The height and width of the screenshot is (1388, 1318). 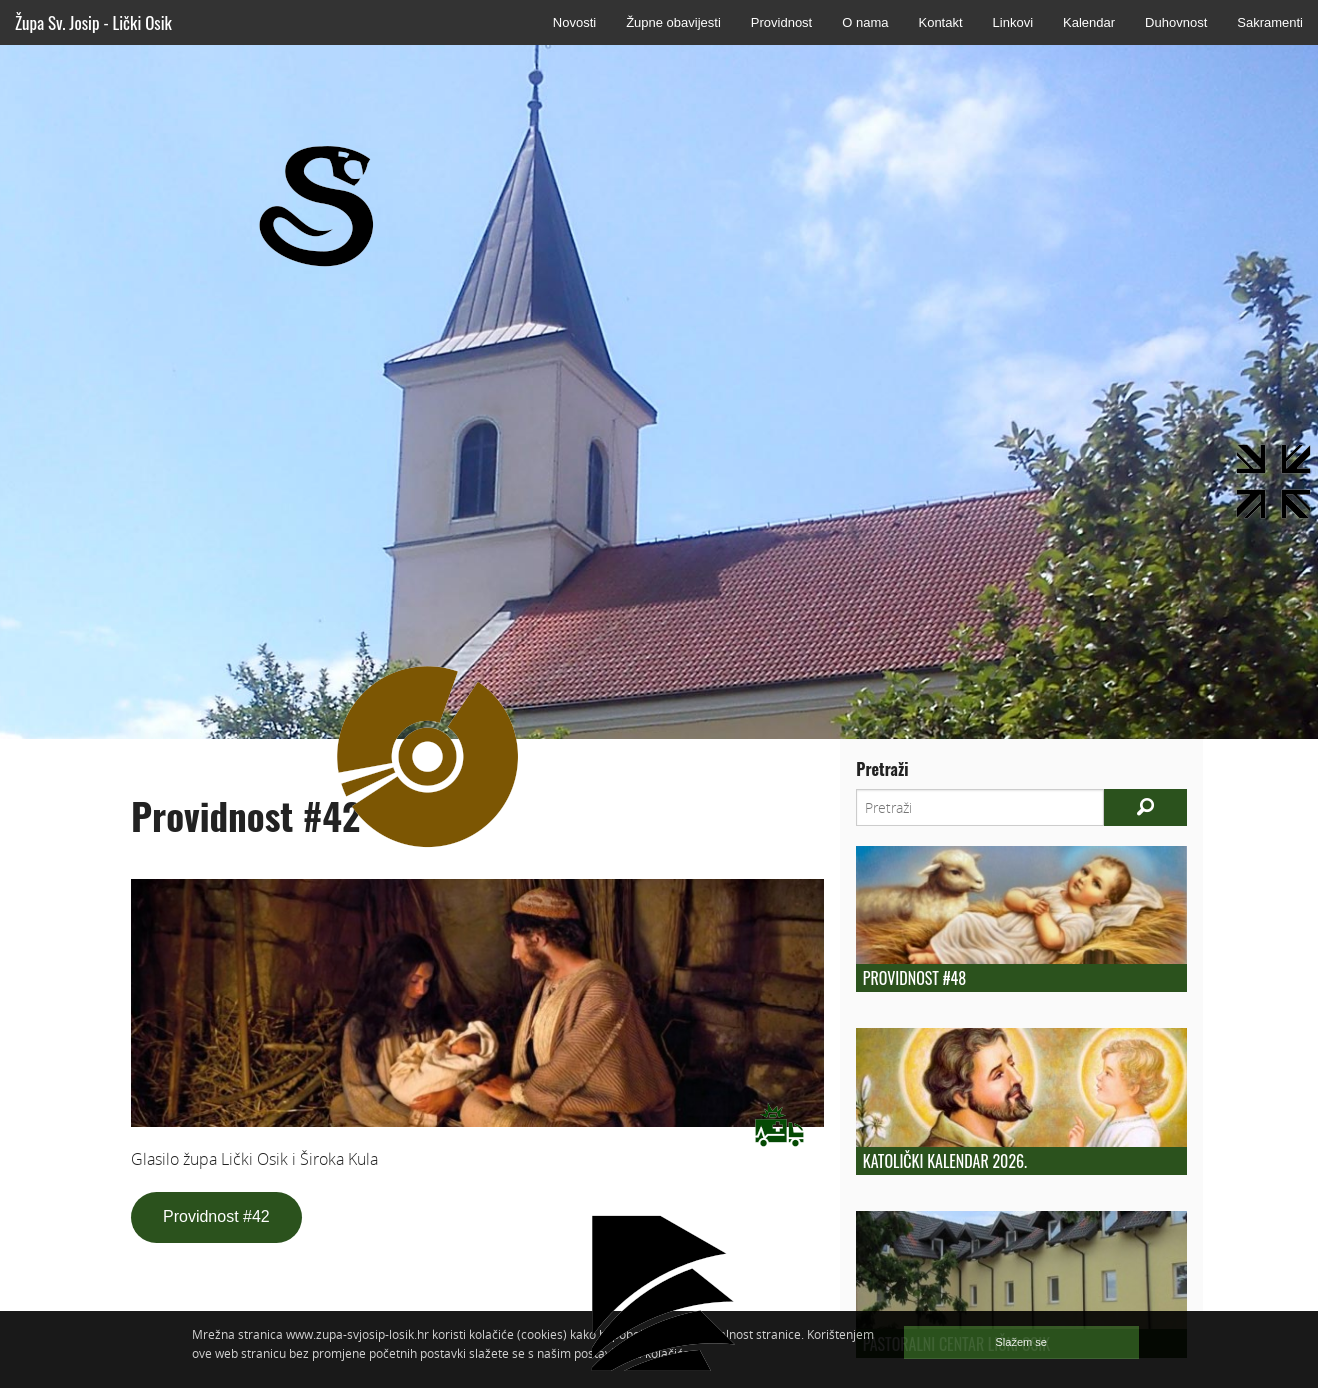 I want to click on select United Kingdom as region or language, so click(x=1273, y=481).